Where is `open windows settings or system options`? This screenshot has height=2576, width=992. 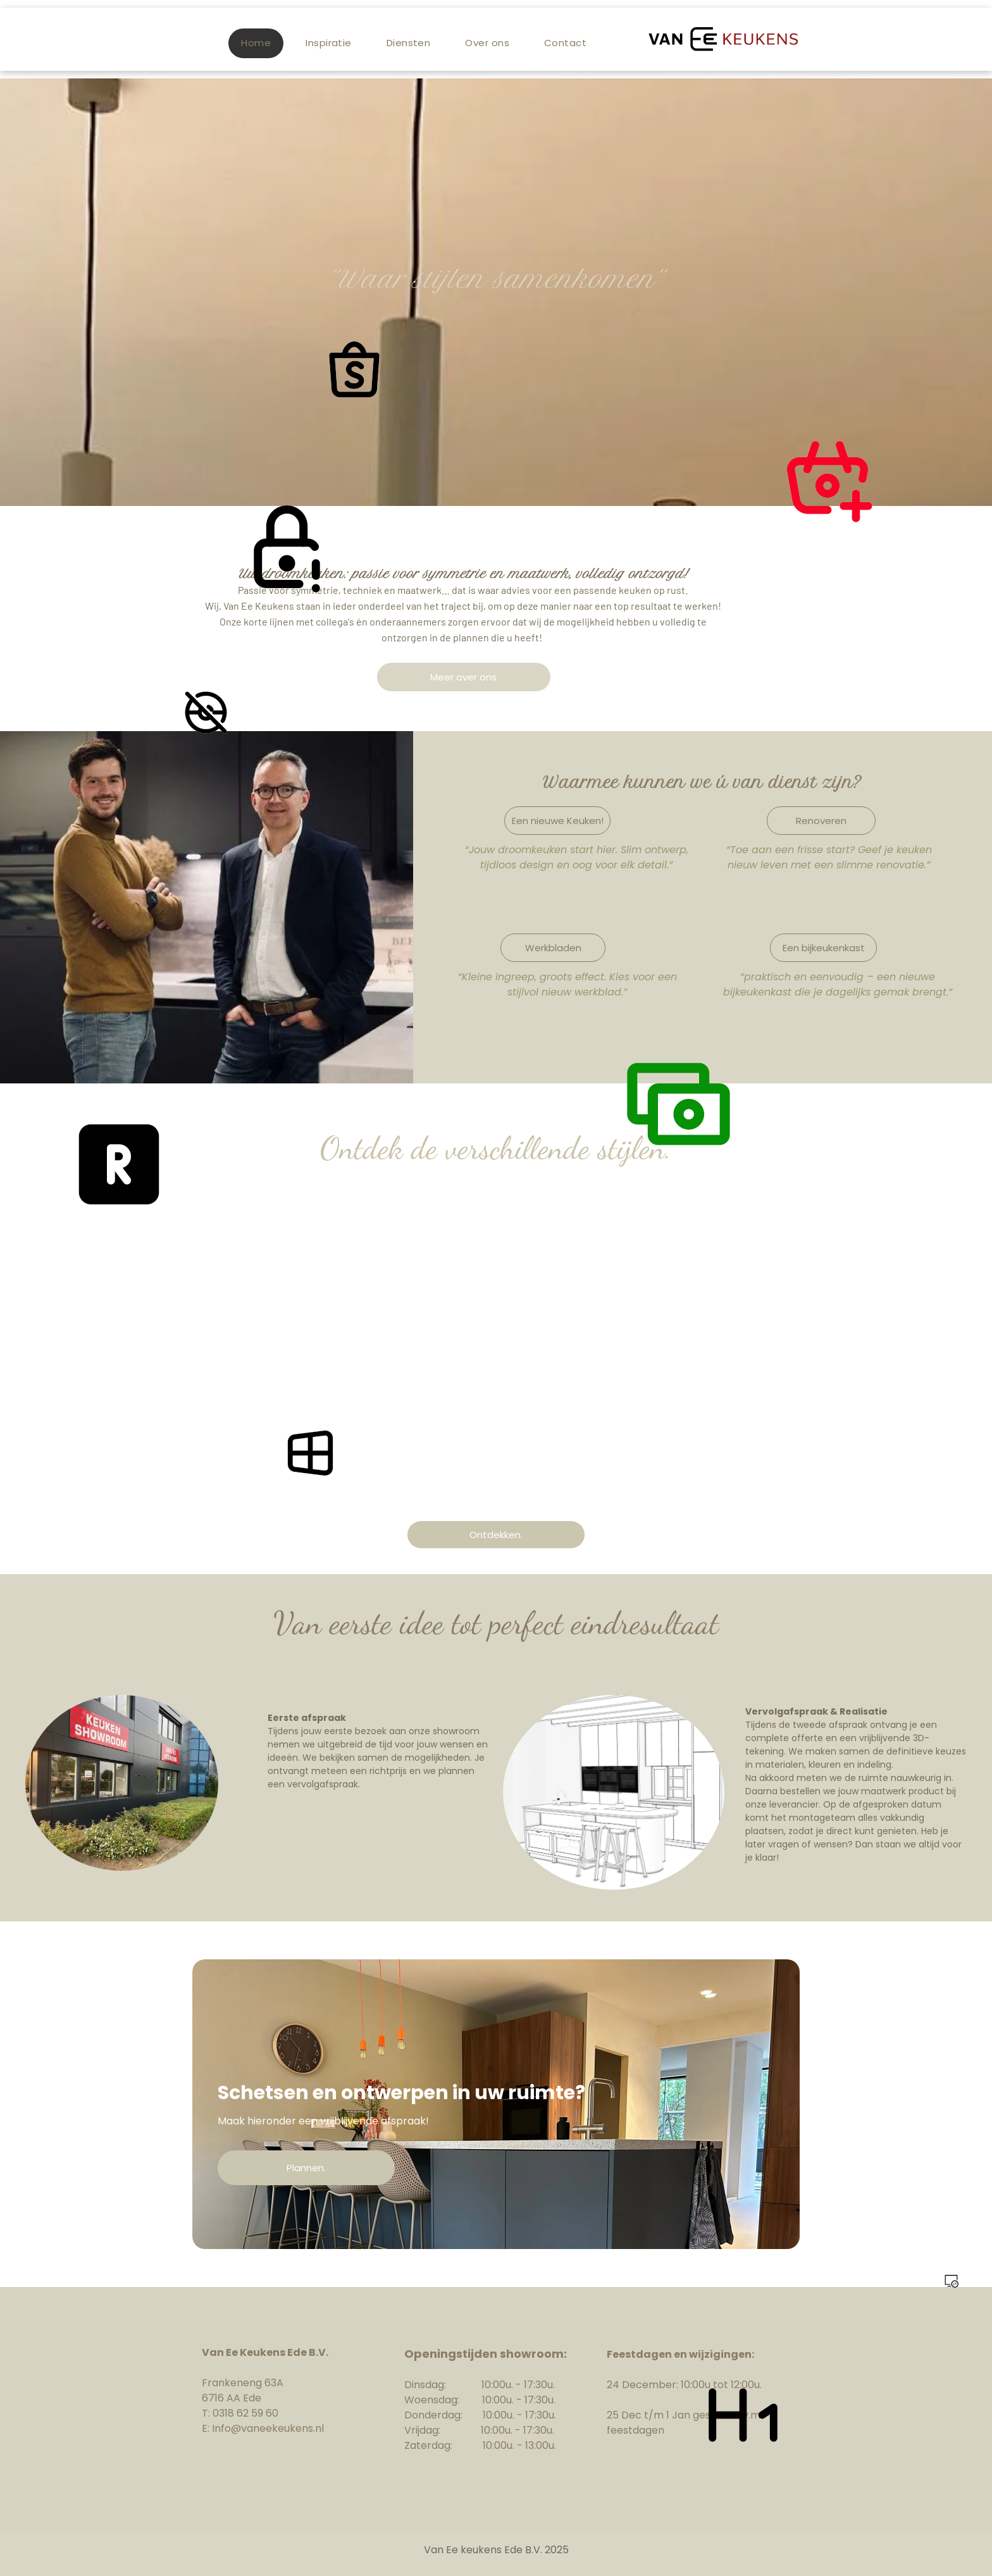
open windows settings or system options is located at coordinates (310, 1453).